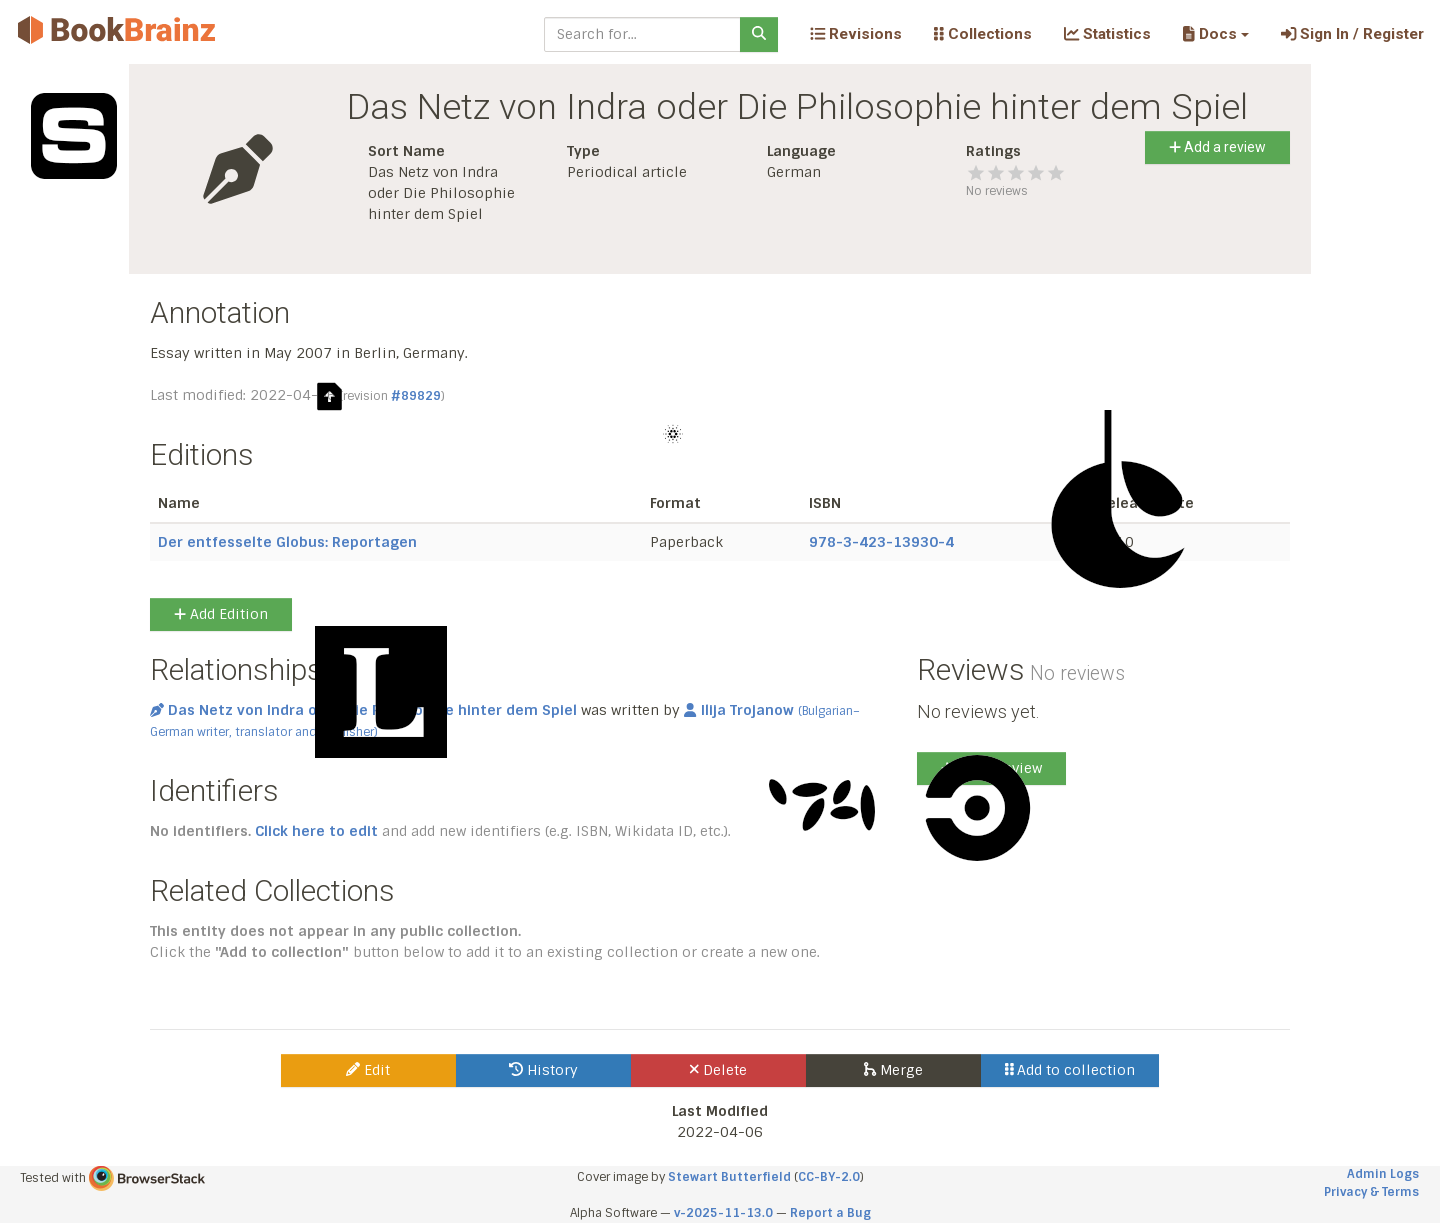 The width and height of the screenshot is (1440, 1223). I want to click on open the Simkl app, so click(74, 136).